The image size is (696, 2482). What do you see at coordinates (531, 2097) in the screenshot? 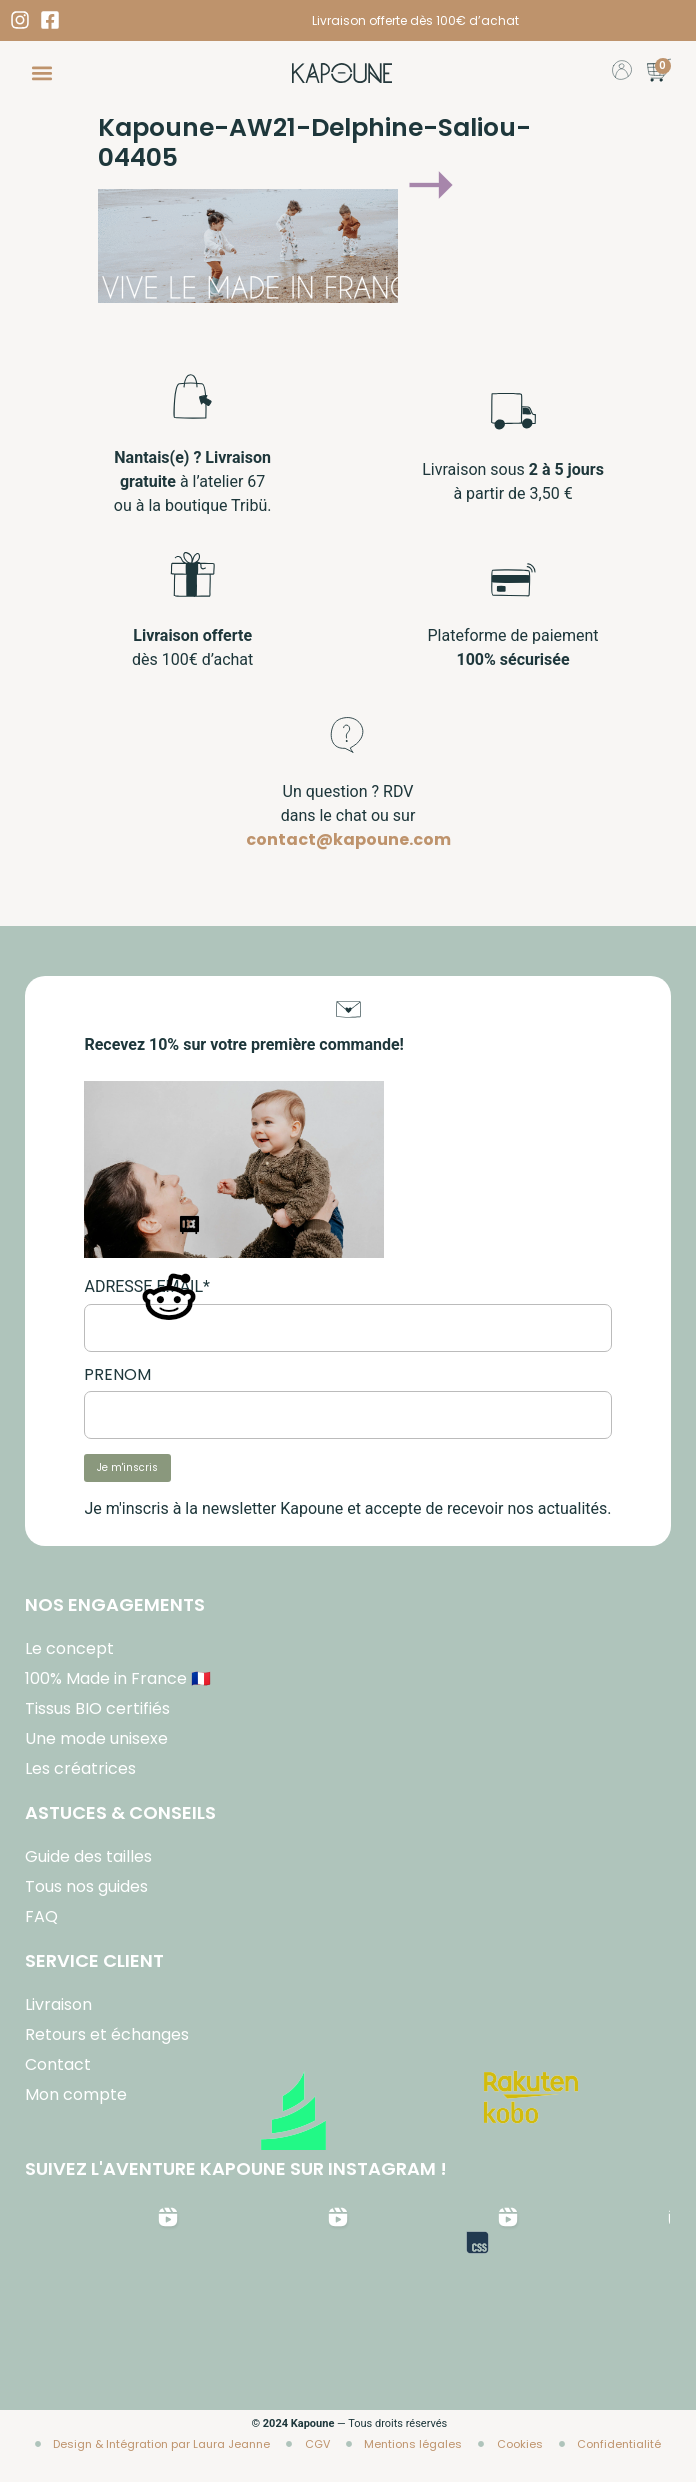
I see `open the Rakuten Kobo e-reader app` at bounding box center [531, 2097].